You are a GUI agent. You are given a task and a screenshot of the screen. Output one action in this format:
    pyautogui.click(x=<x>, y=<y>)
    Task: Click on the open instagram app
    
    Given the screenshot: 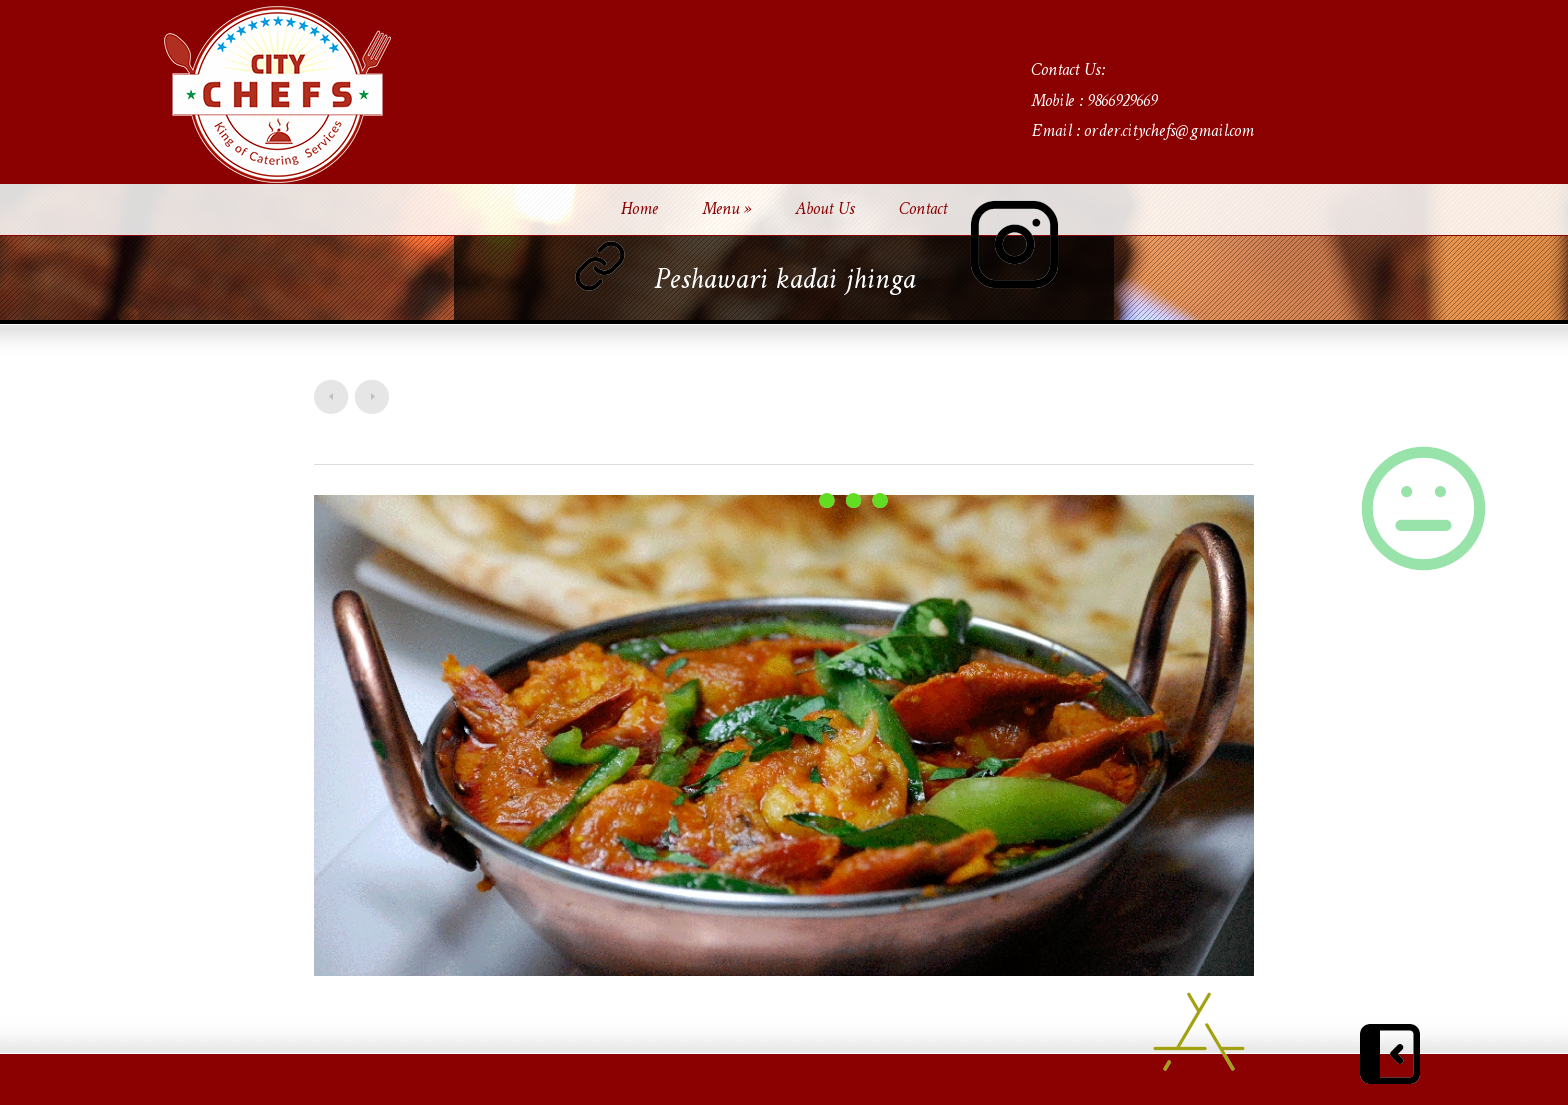 What is the action you would take?
    pyautogui.click(x=1014, y=244)
    